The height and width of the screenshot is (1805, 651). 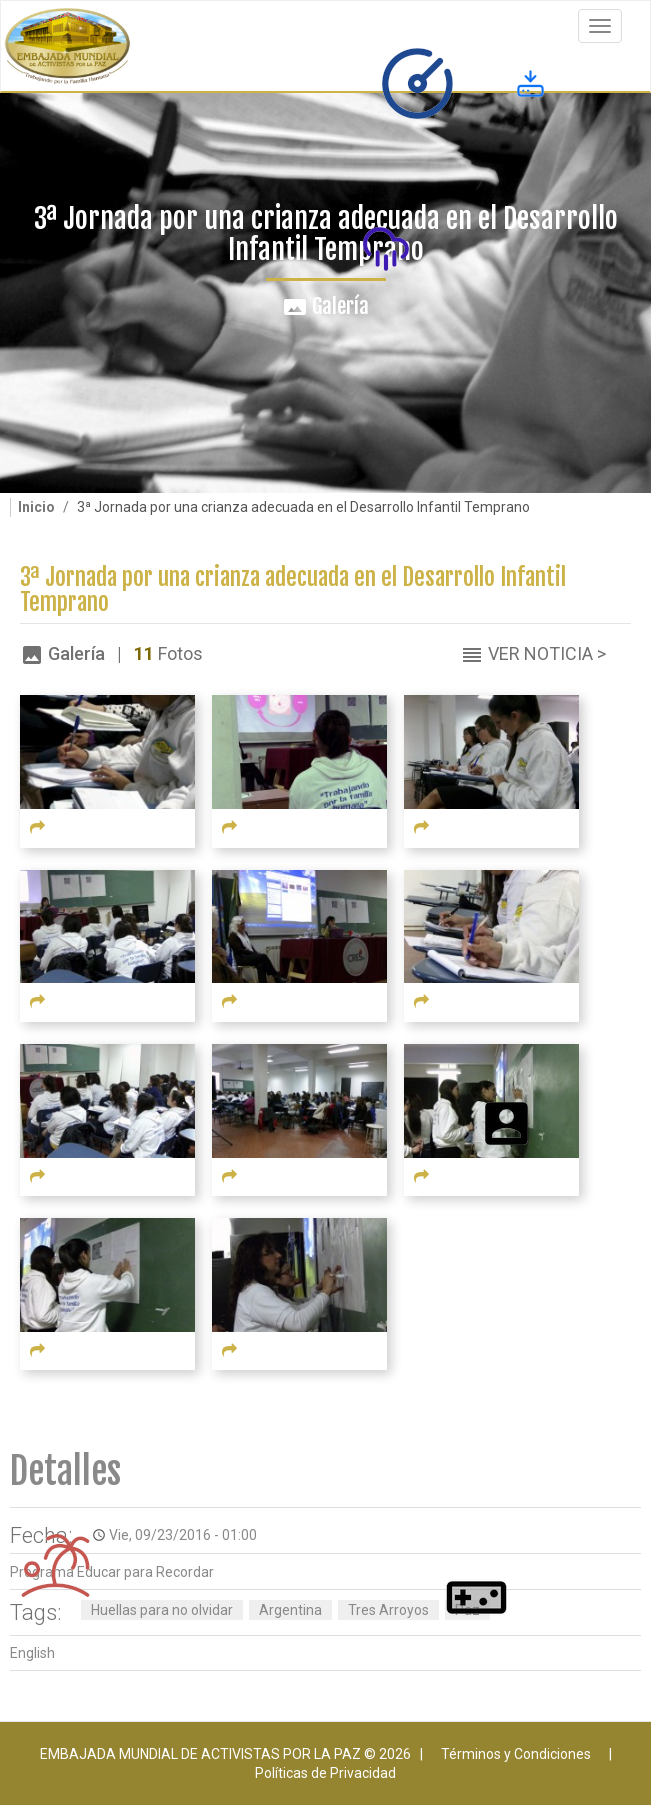 I want to click on access your account or profile, so click(x=506, y=1123).